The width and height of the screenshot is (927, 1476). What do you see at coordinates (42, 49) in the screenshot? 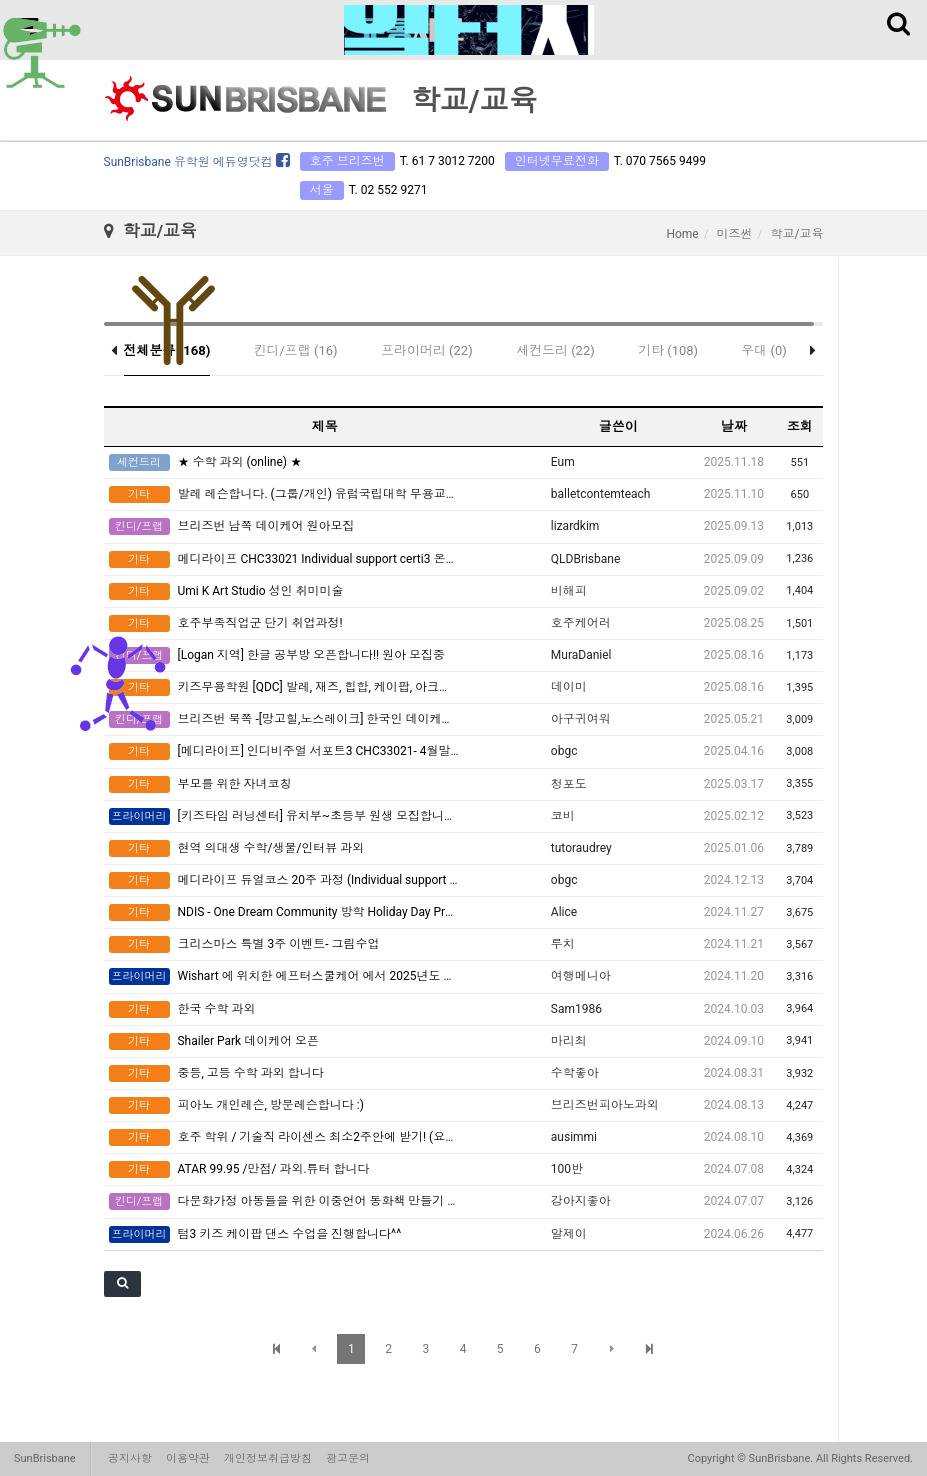
I see `deploy tesla turret defense unit` at bounding box center [42, 49].